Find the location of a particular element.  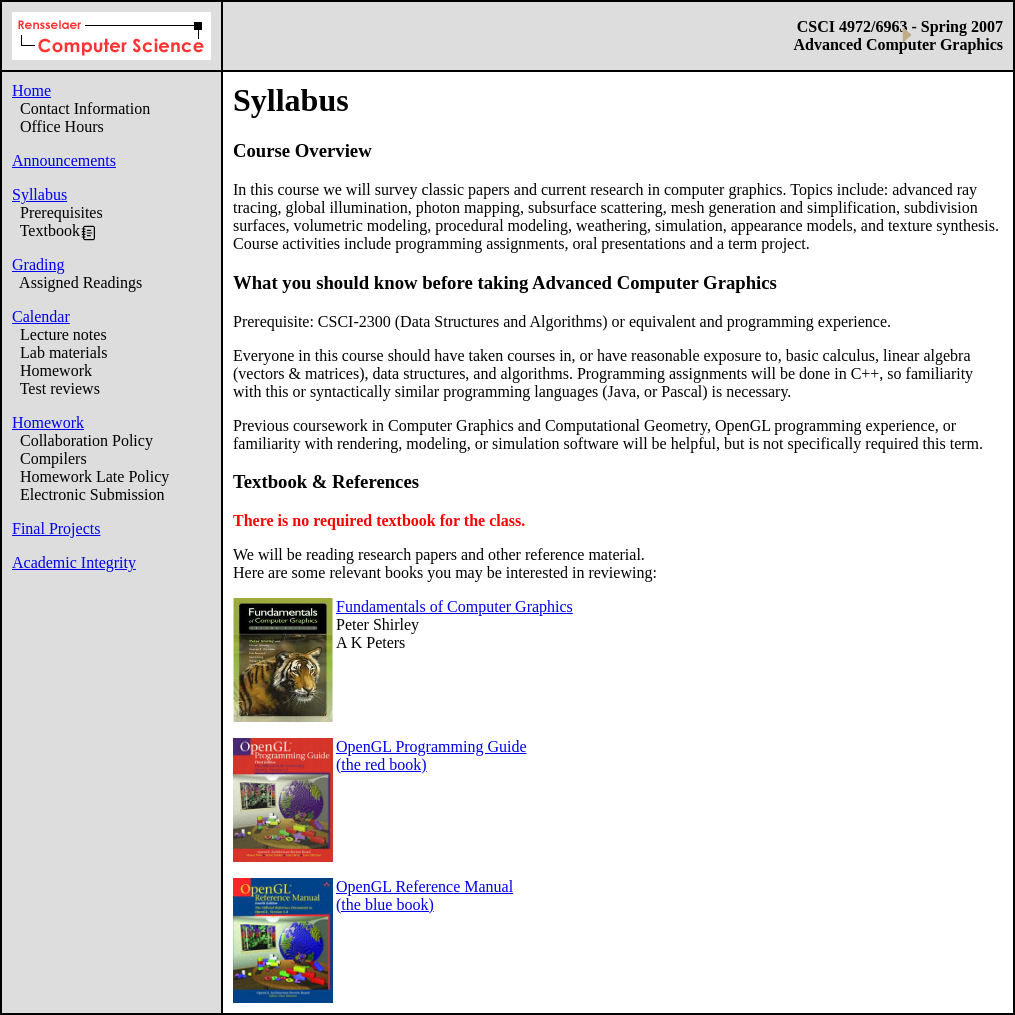

play media or start playback is located at coordinates (907, 35).